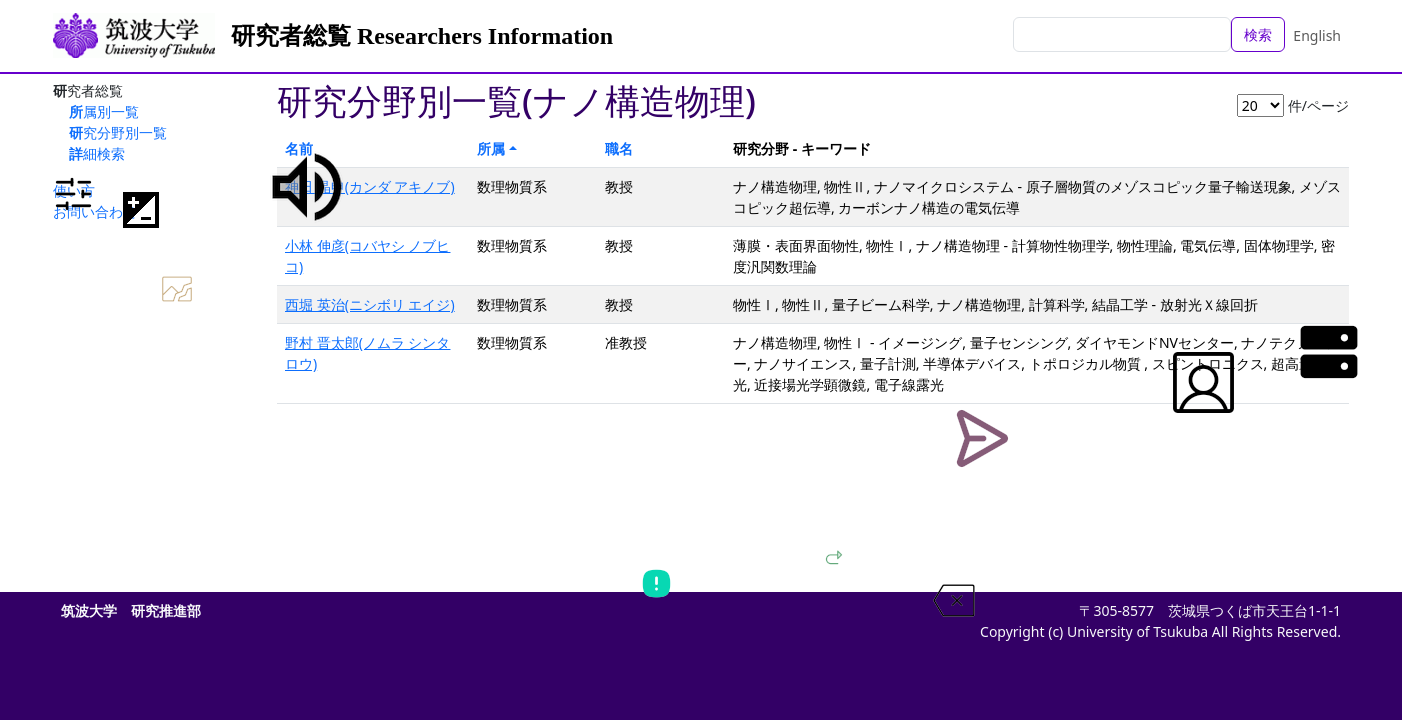  I want to click on access storage or server settings, so click(1329, 352).